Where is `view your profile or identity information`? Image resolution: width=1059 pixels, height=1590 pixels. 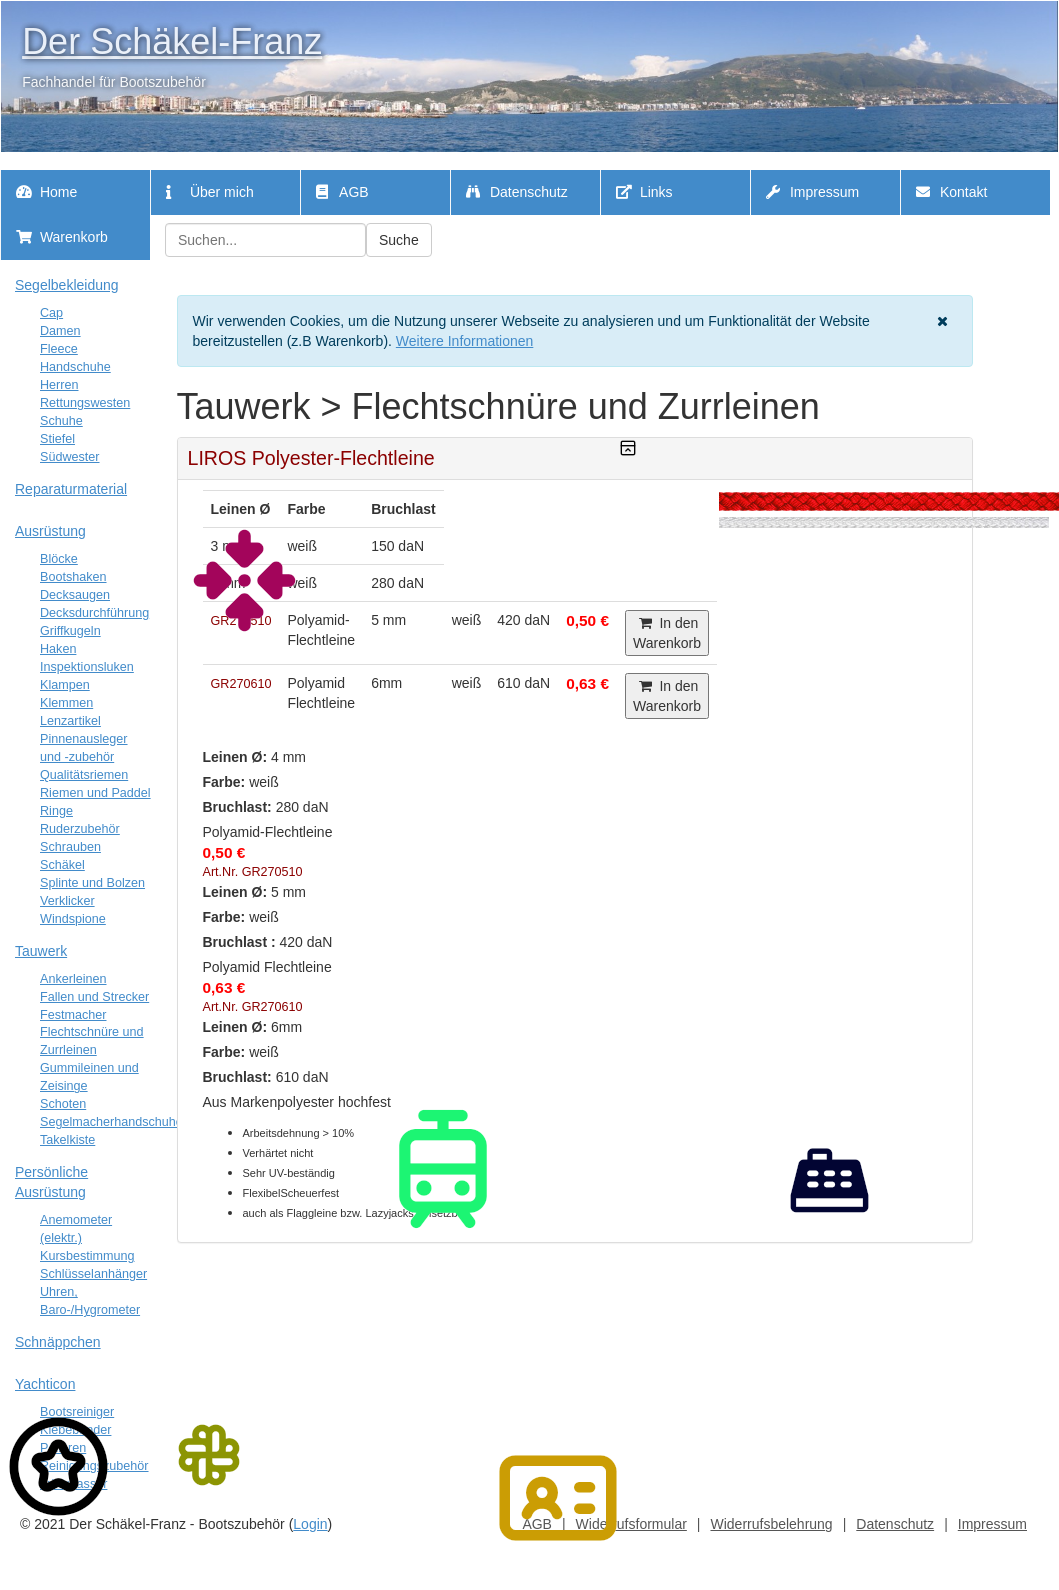 view your profile or identity information is located at coordinates (558, 1498).